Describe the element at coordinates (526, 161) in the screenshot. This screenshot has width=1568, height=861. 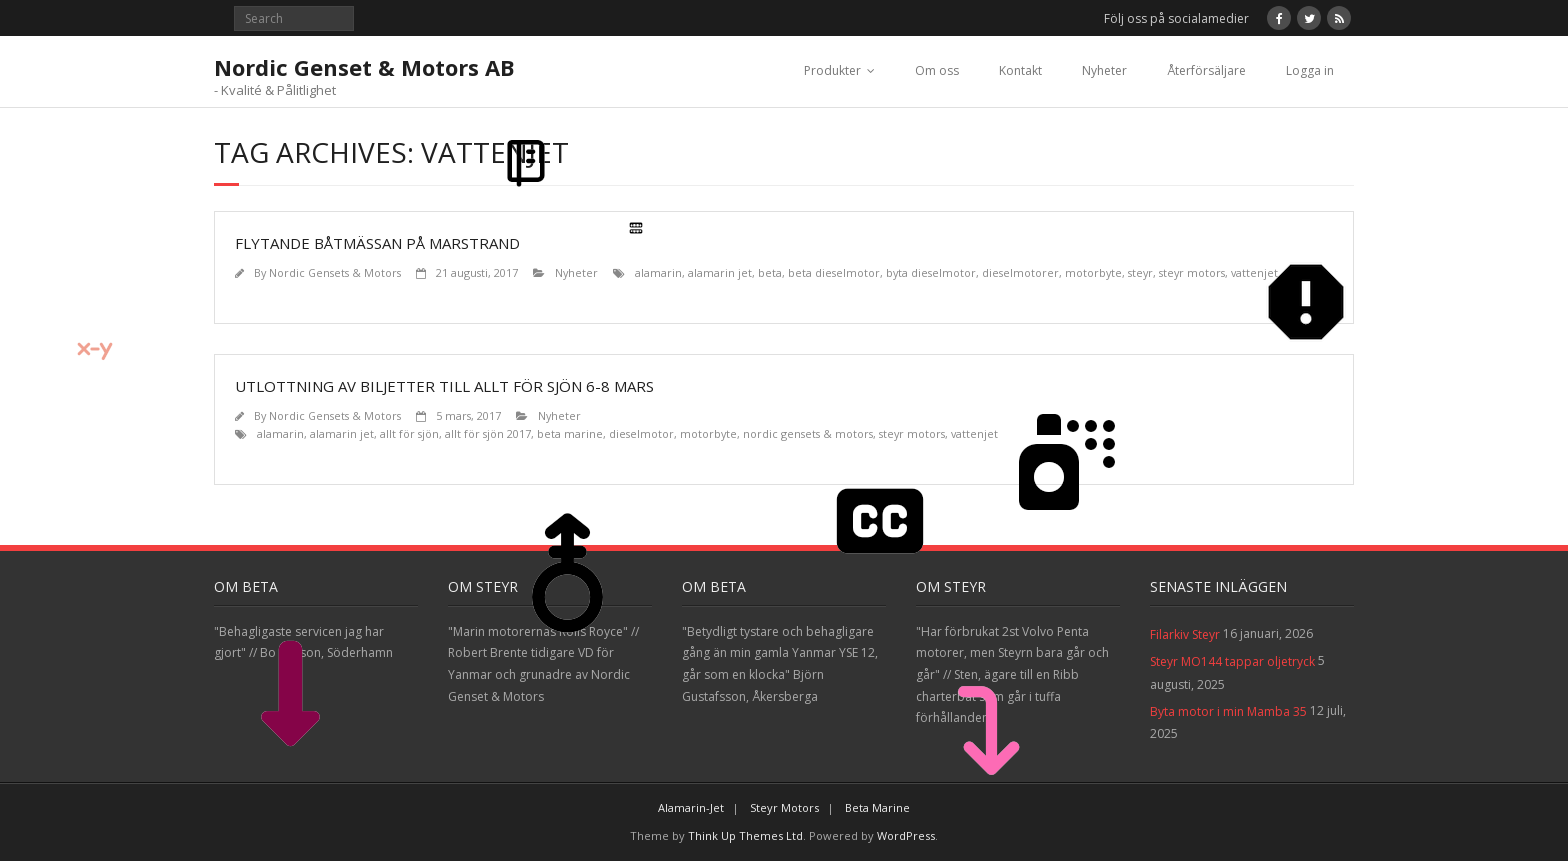
I see `open your notebook or notes` at that location.